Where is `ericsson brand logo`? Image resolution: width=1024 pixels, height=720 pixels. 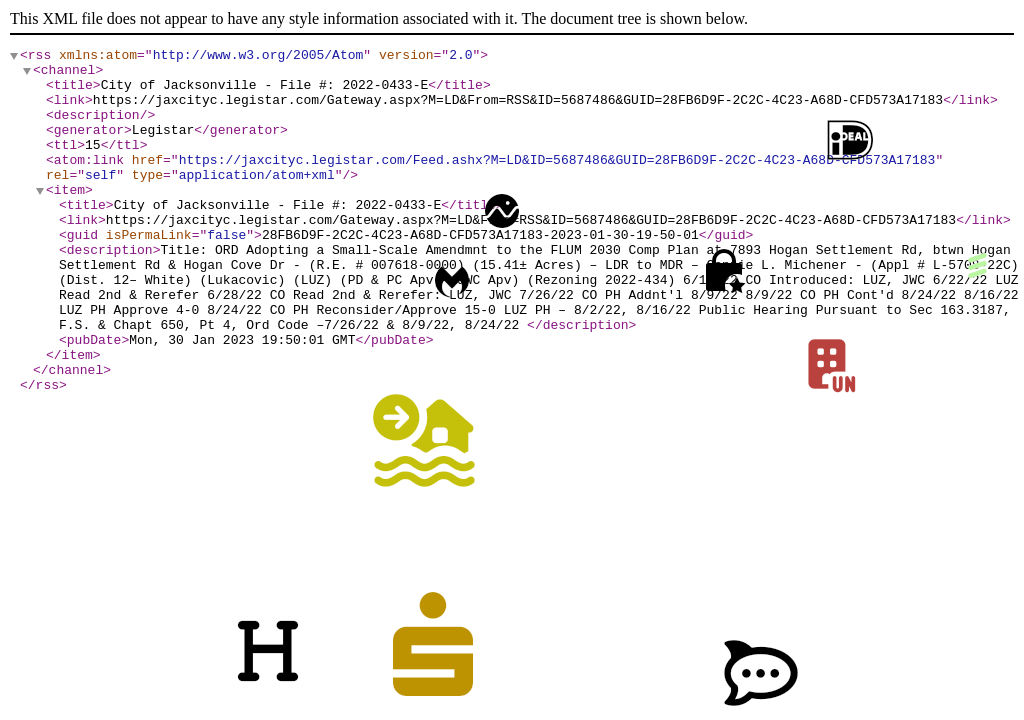 ericsson brand logo is located at coordinates (977, 265).